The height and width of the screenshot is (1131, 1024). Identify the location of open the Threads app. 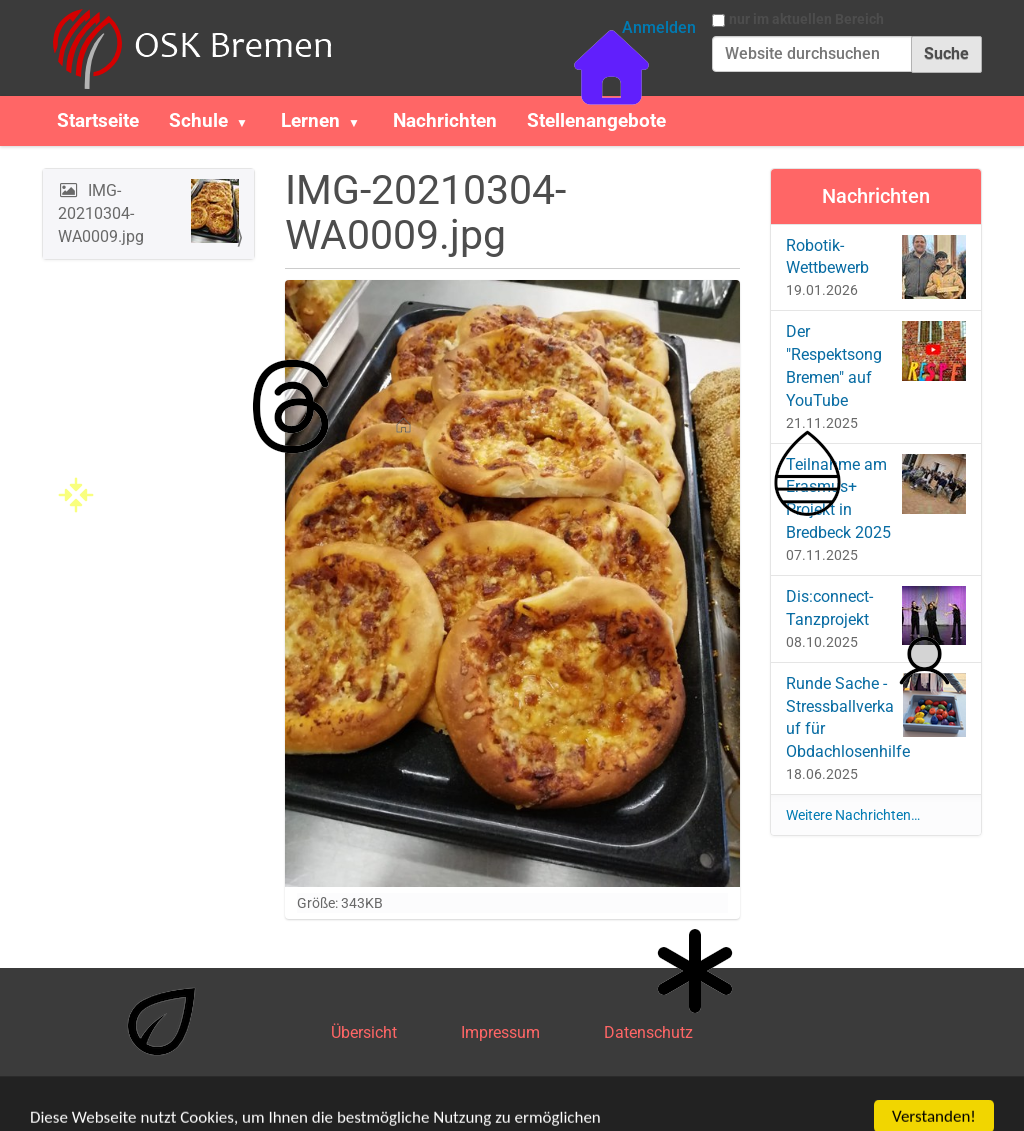
(292, 406).